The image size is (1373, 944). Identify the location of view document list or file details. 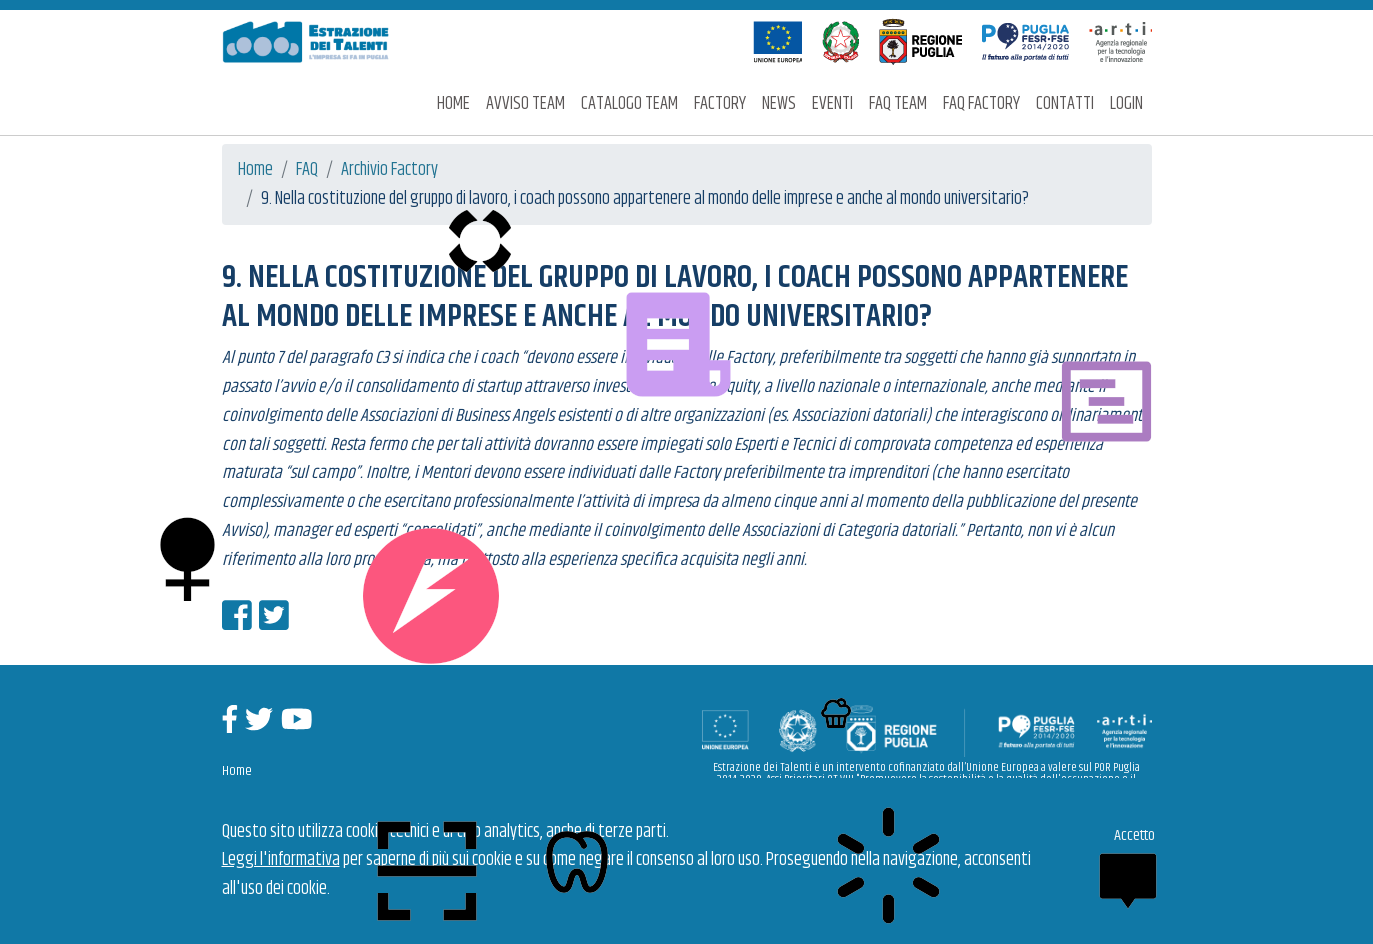
(678, 344).